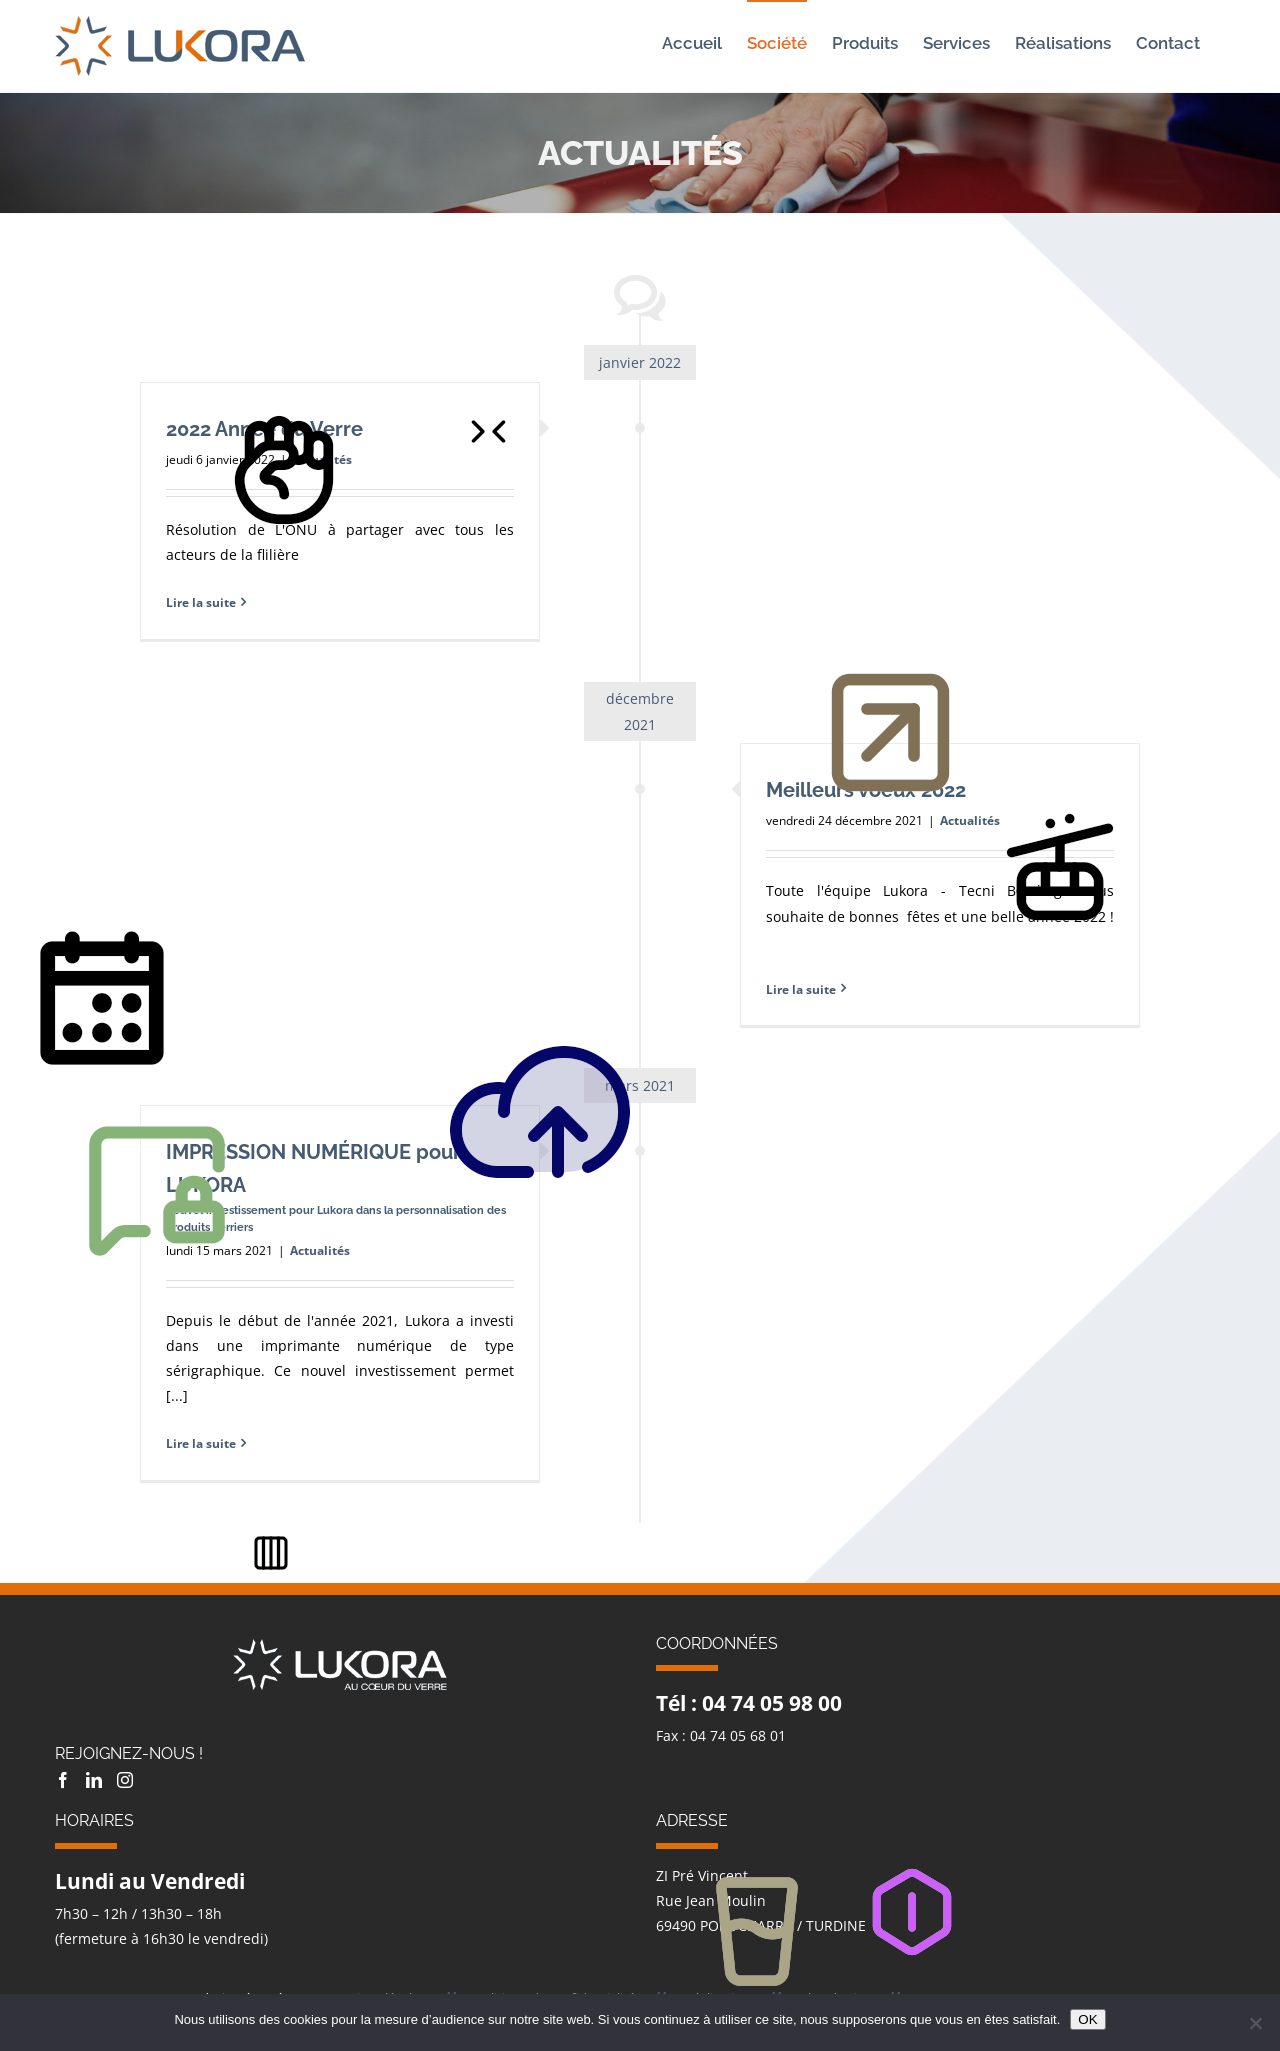  What do you see at coordinates (157, 1188) in the screenshot?
I see `access encrypted or private messages` at bounding box center [157, 1188].